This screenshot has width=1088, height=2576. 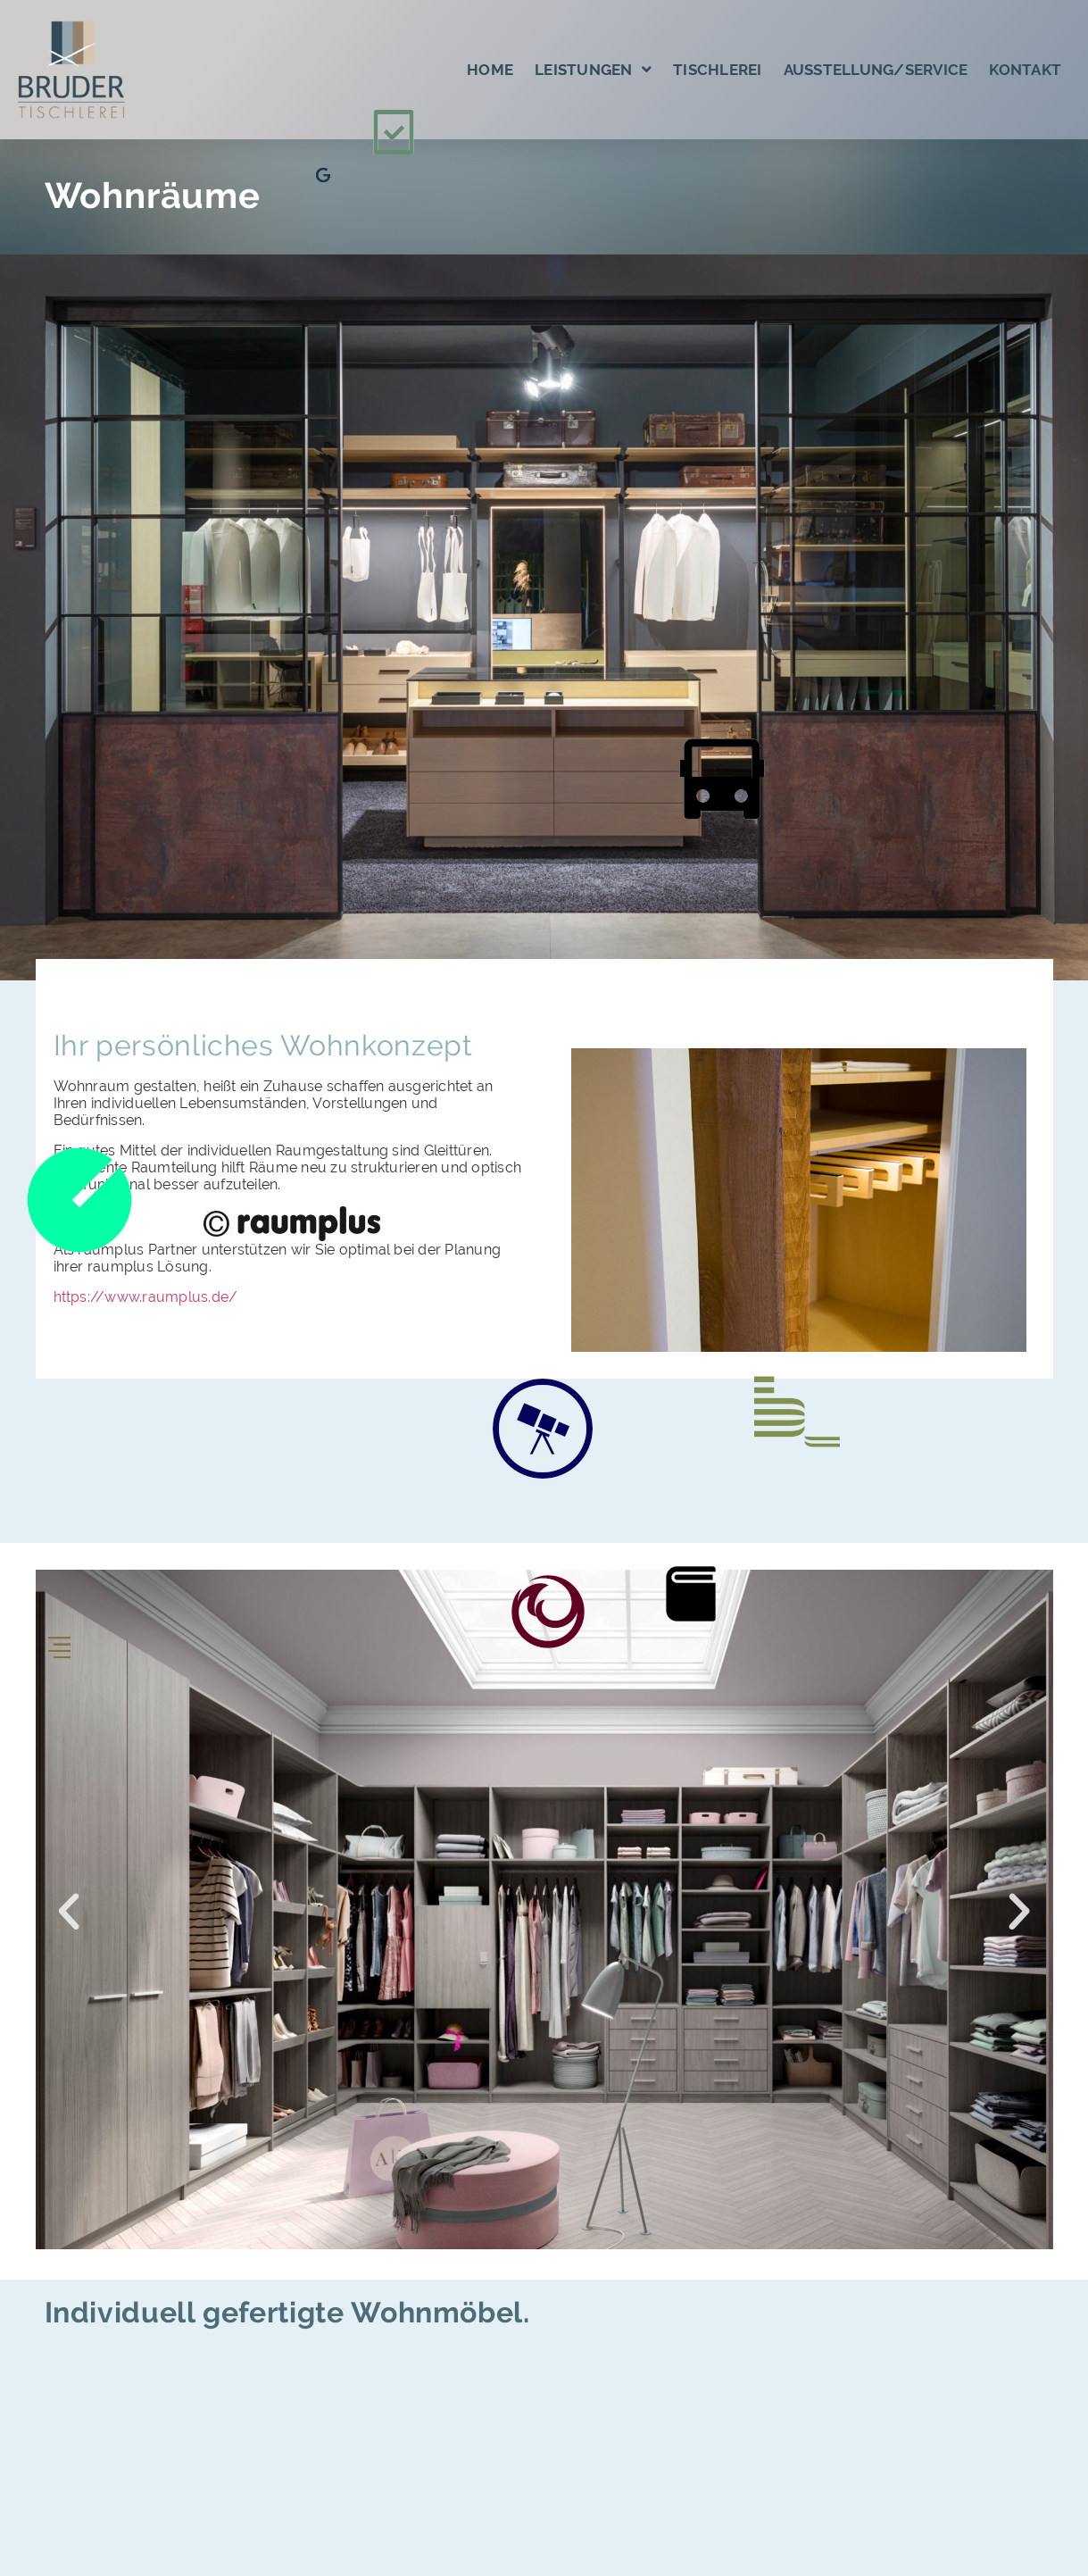 What do you see at coordinates (323, 175) in the screenshot?
I see `sign in with Google` at bounding box center [323, 175].